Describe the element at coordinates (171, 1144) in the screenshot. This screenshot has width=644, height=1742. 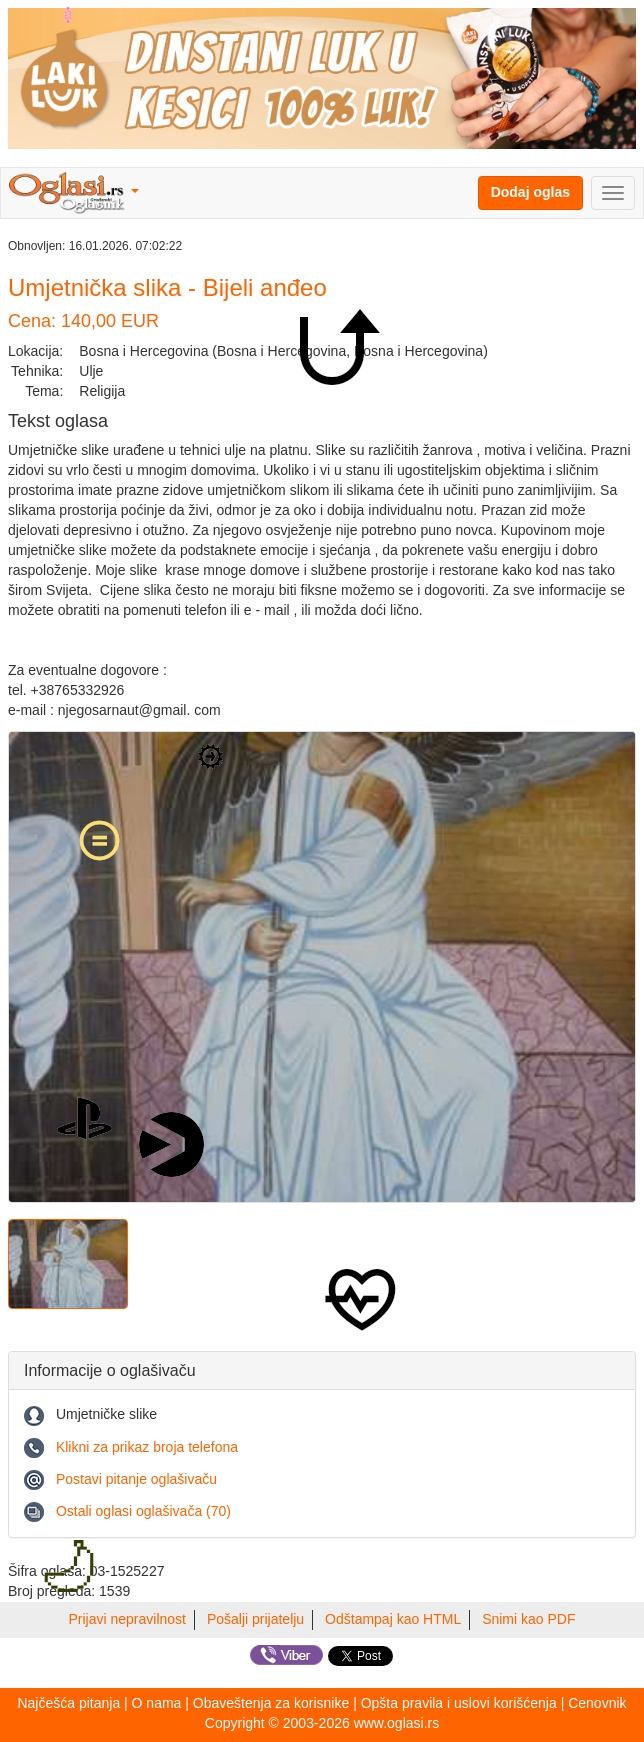
I see `open the Viaplay streaming app` at that location.